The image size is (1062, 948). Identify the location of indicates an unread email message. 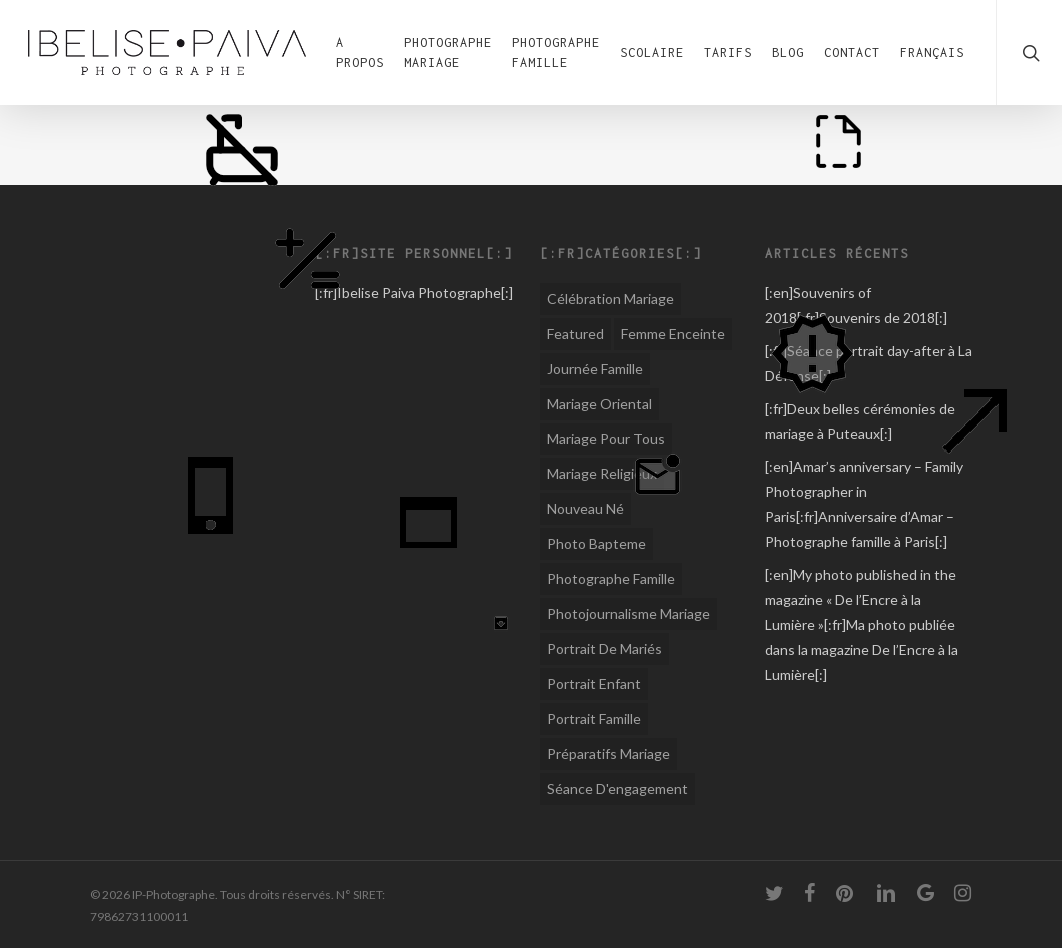
(657, 476).